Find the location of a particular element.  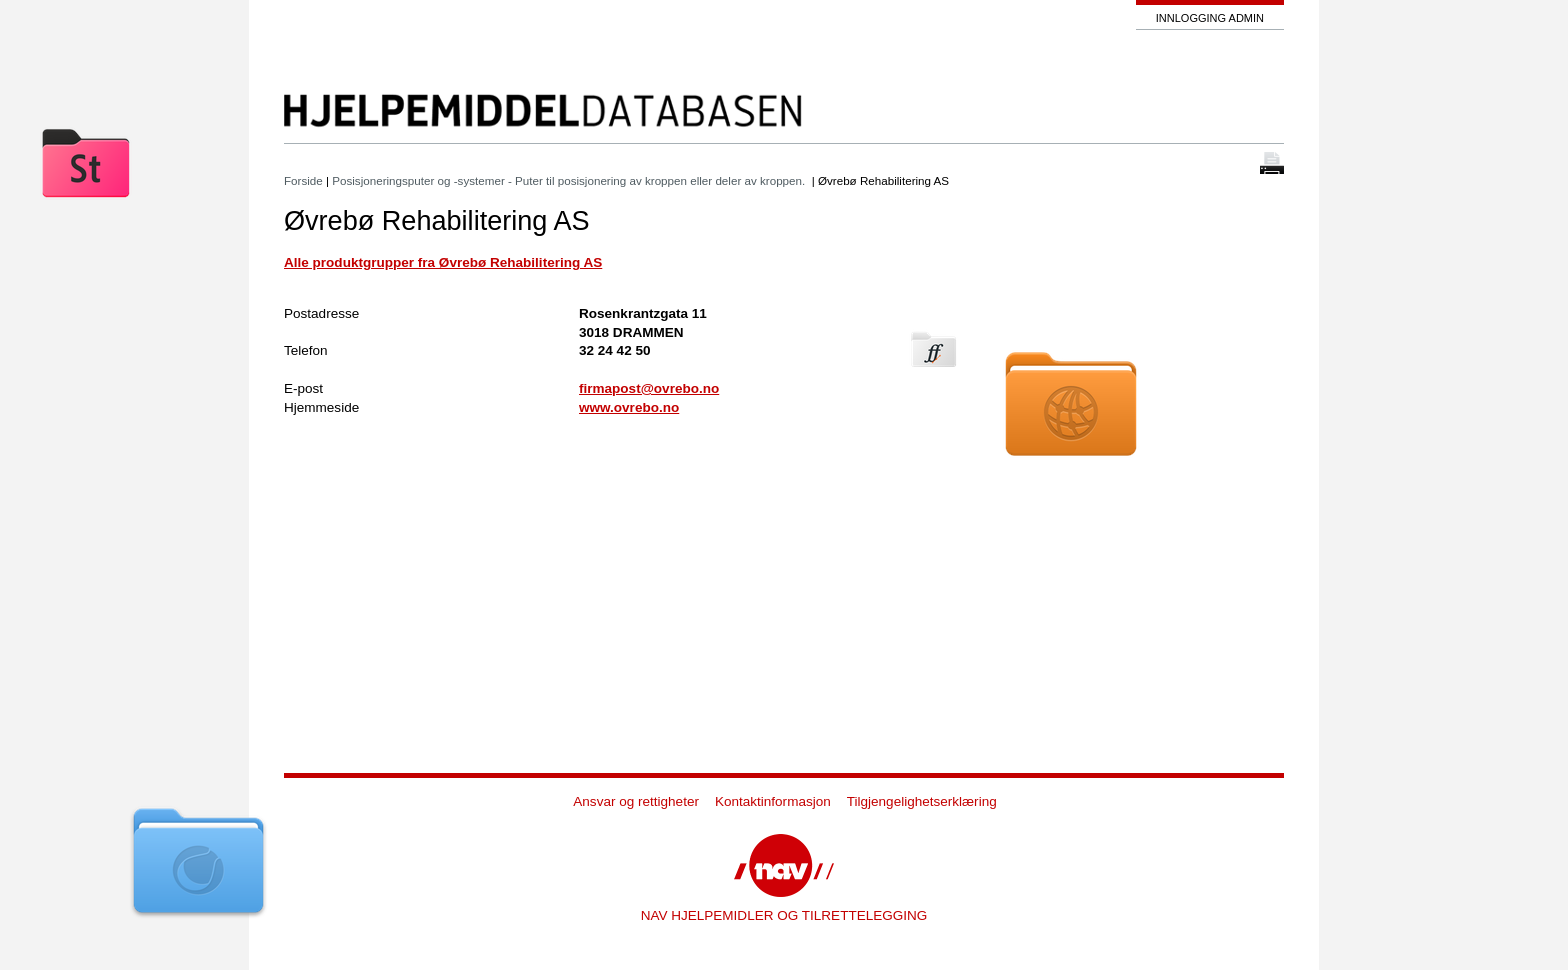

open adobe stock assets folder is located at coordinates (85, 165).